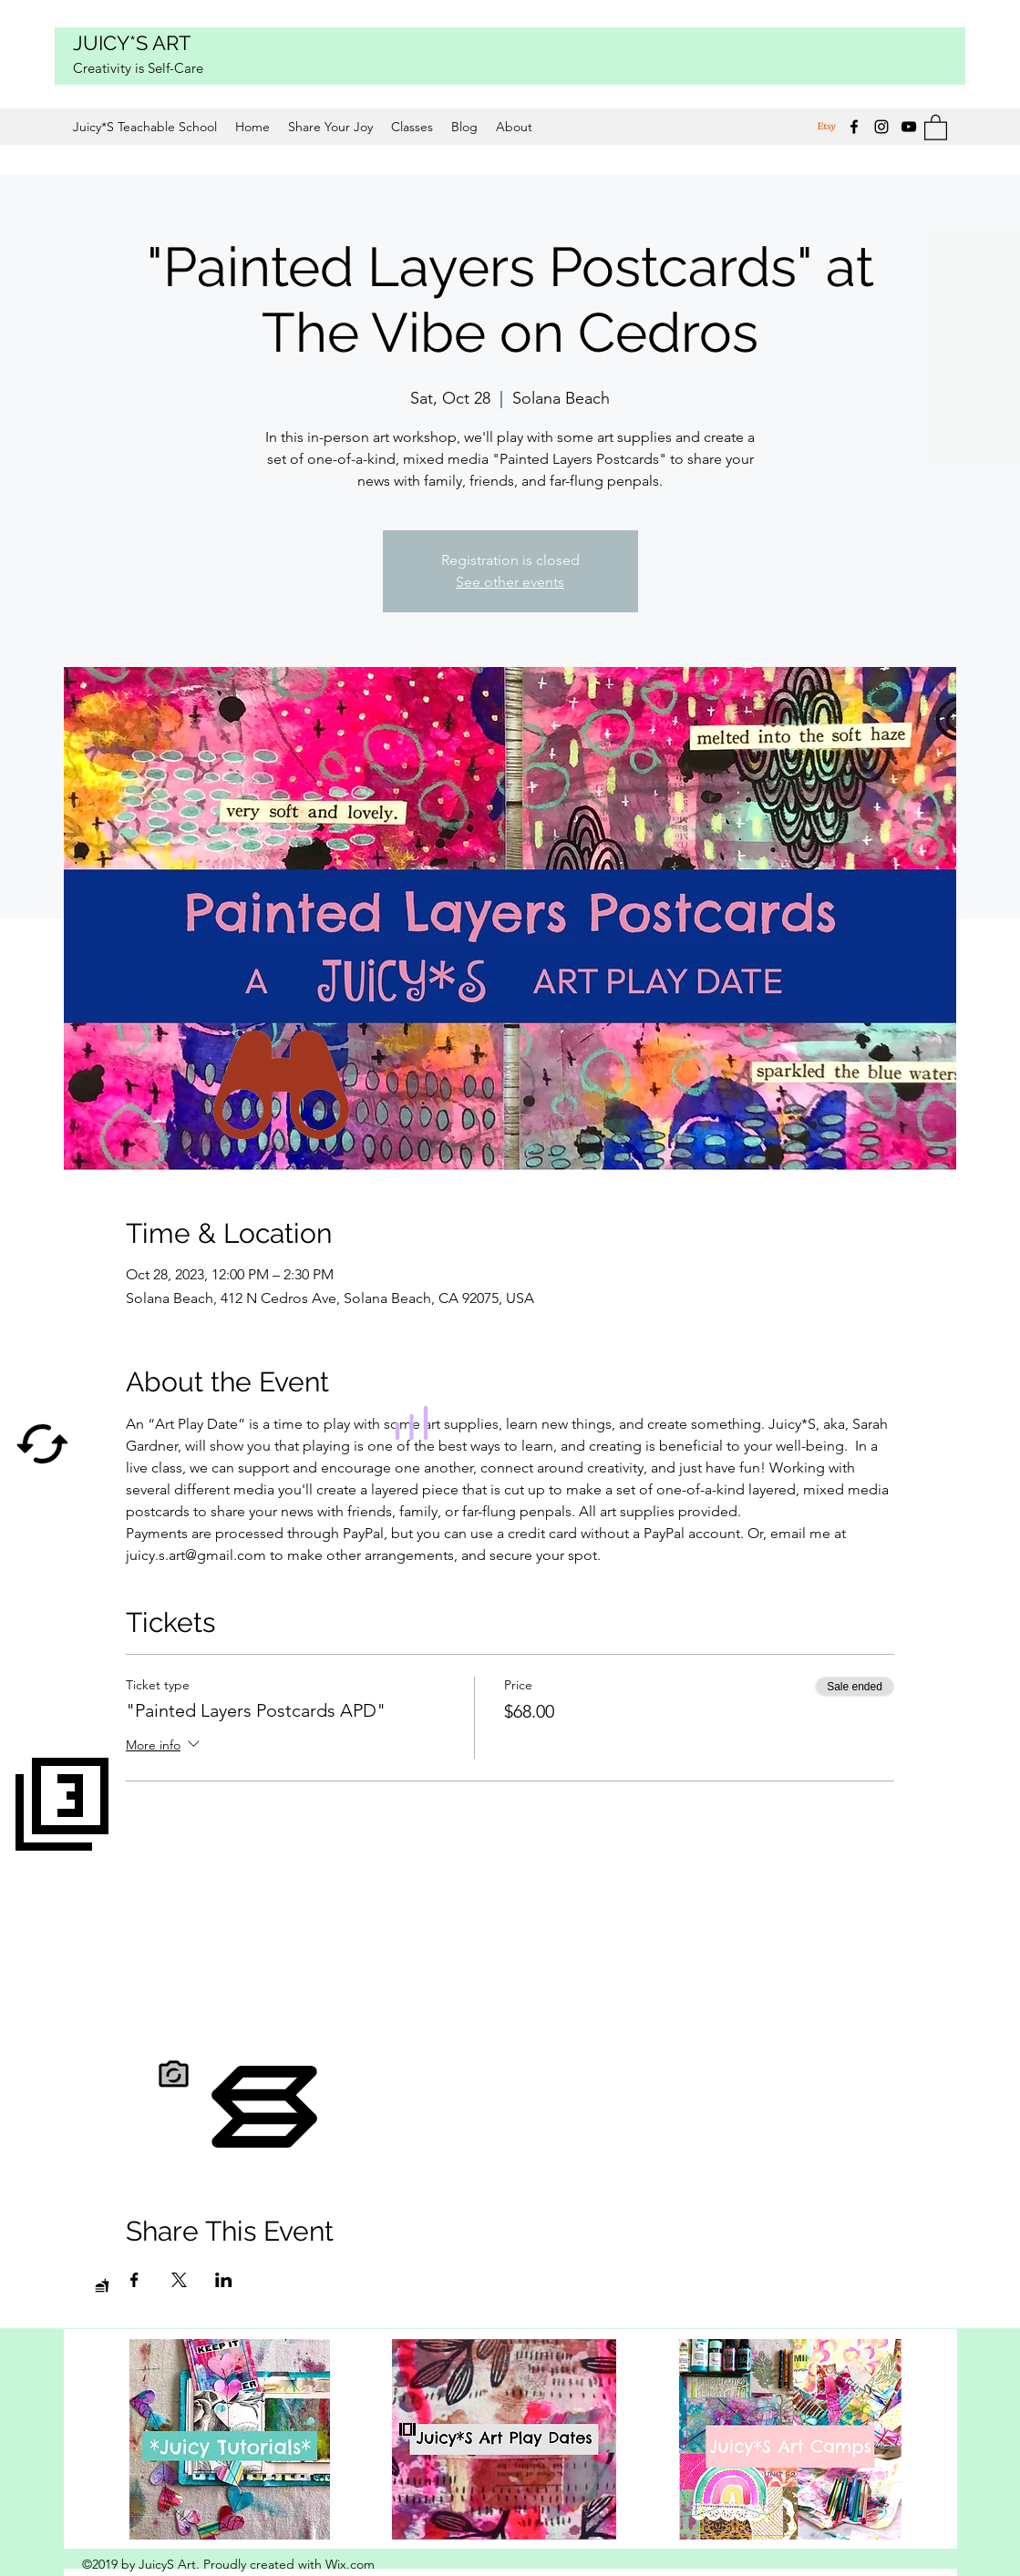 The width and height of the screenshot is (1020, 2576). Describe the element at coordinates (264, 2107) in the screenshot. I see `view solana cryptocurrency balance` at that location.